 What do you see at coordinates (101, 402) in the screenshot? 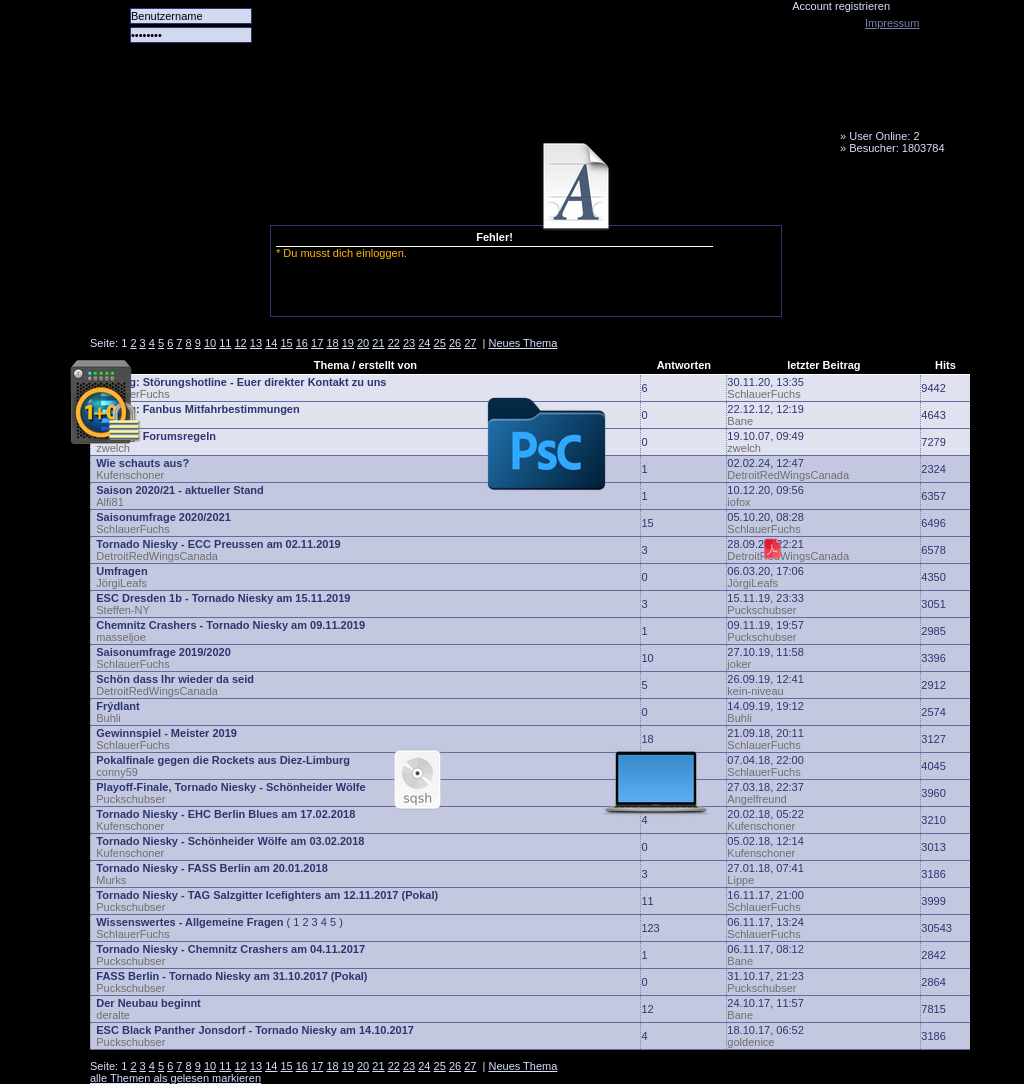
I see `locked RAID 10 storage volume` at bounding box center [101, 402].